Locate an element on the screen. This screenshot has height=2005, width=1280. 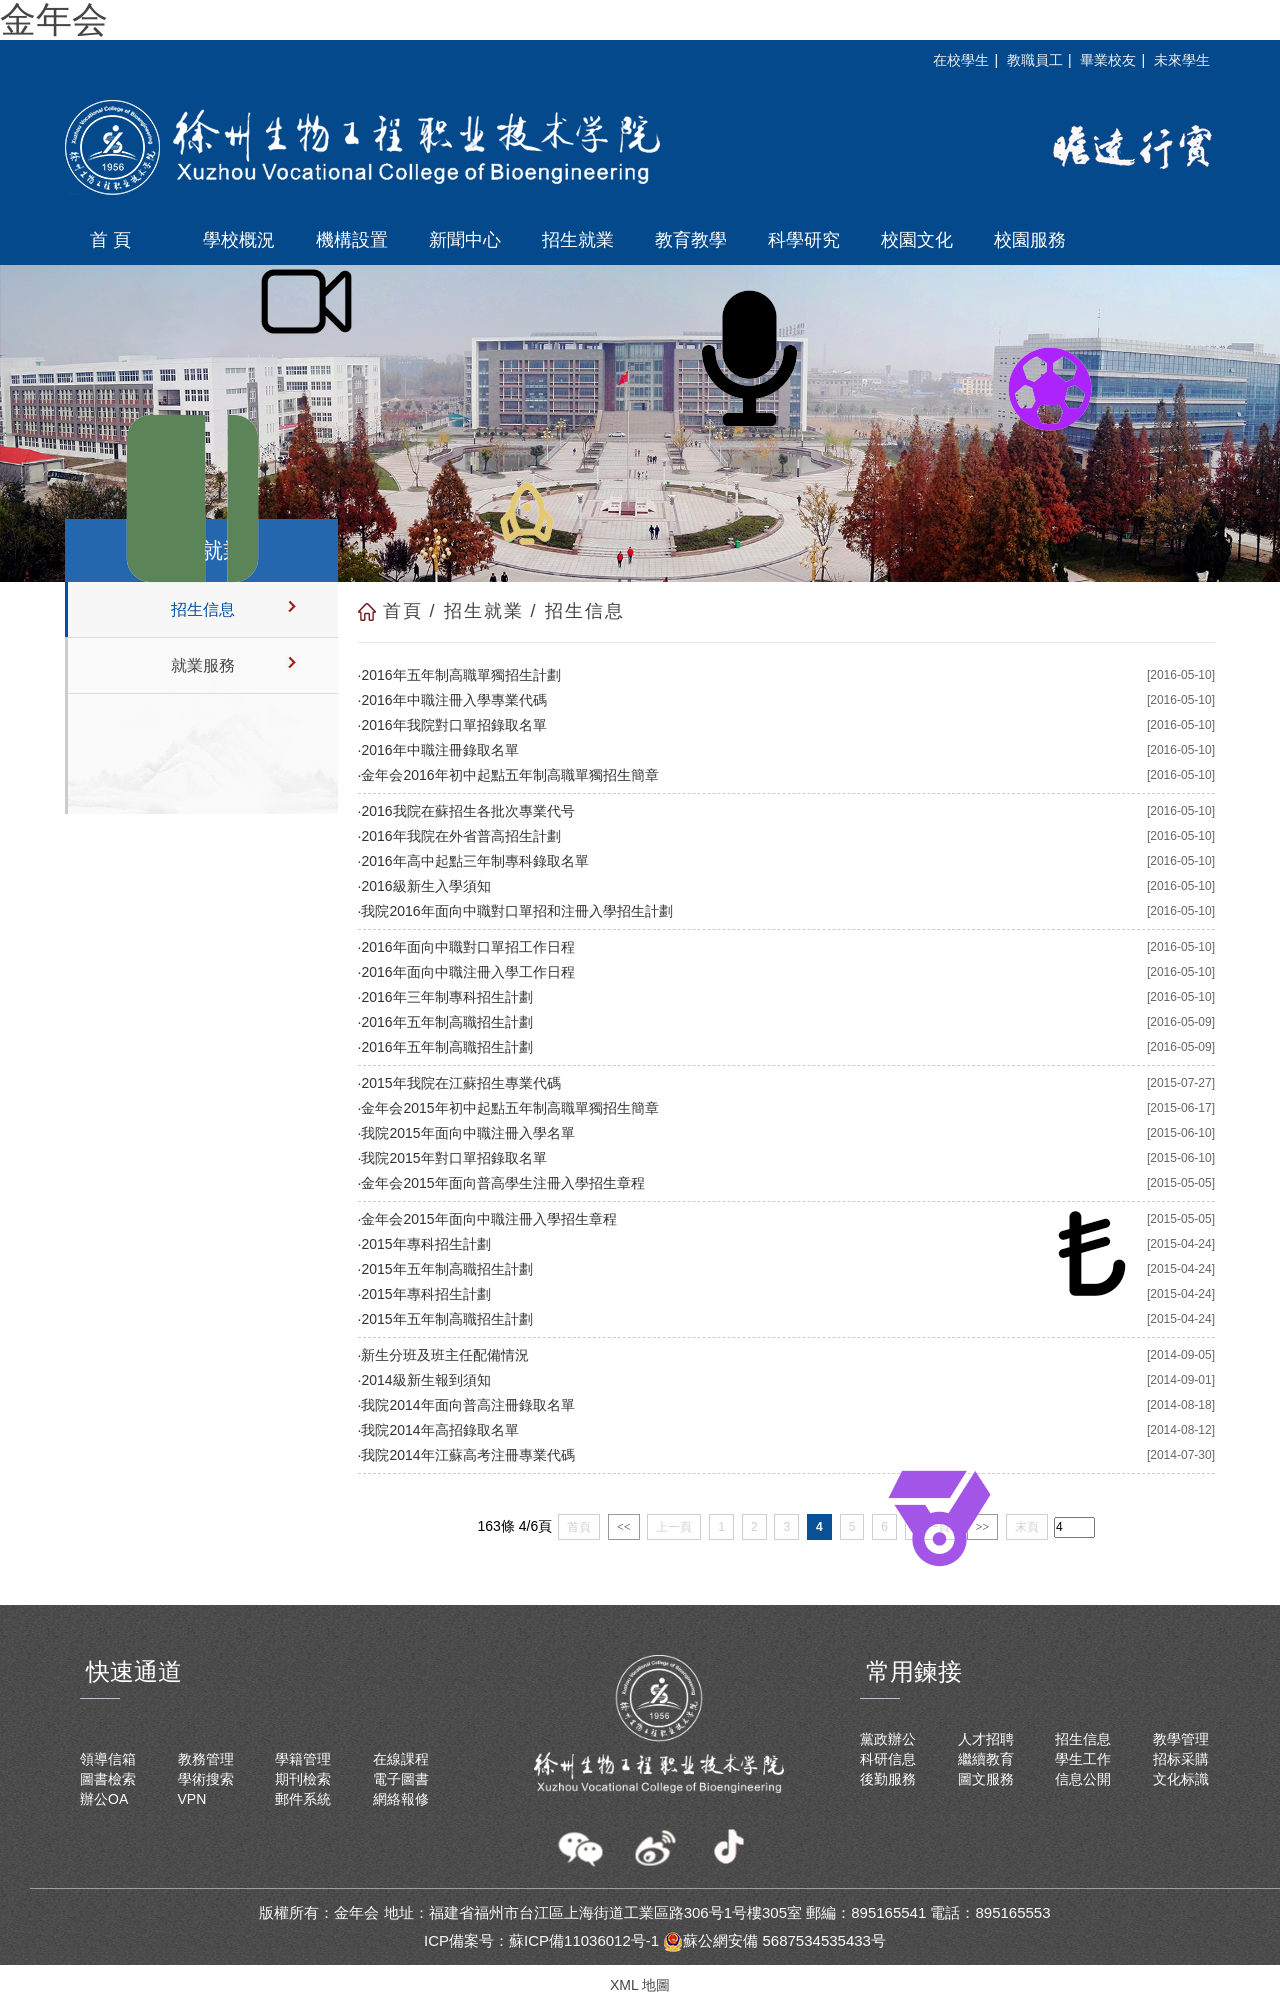
indicates price or payment in Turkish lira is located at coordinates (1087, 1253).